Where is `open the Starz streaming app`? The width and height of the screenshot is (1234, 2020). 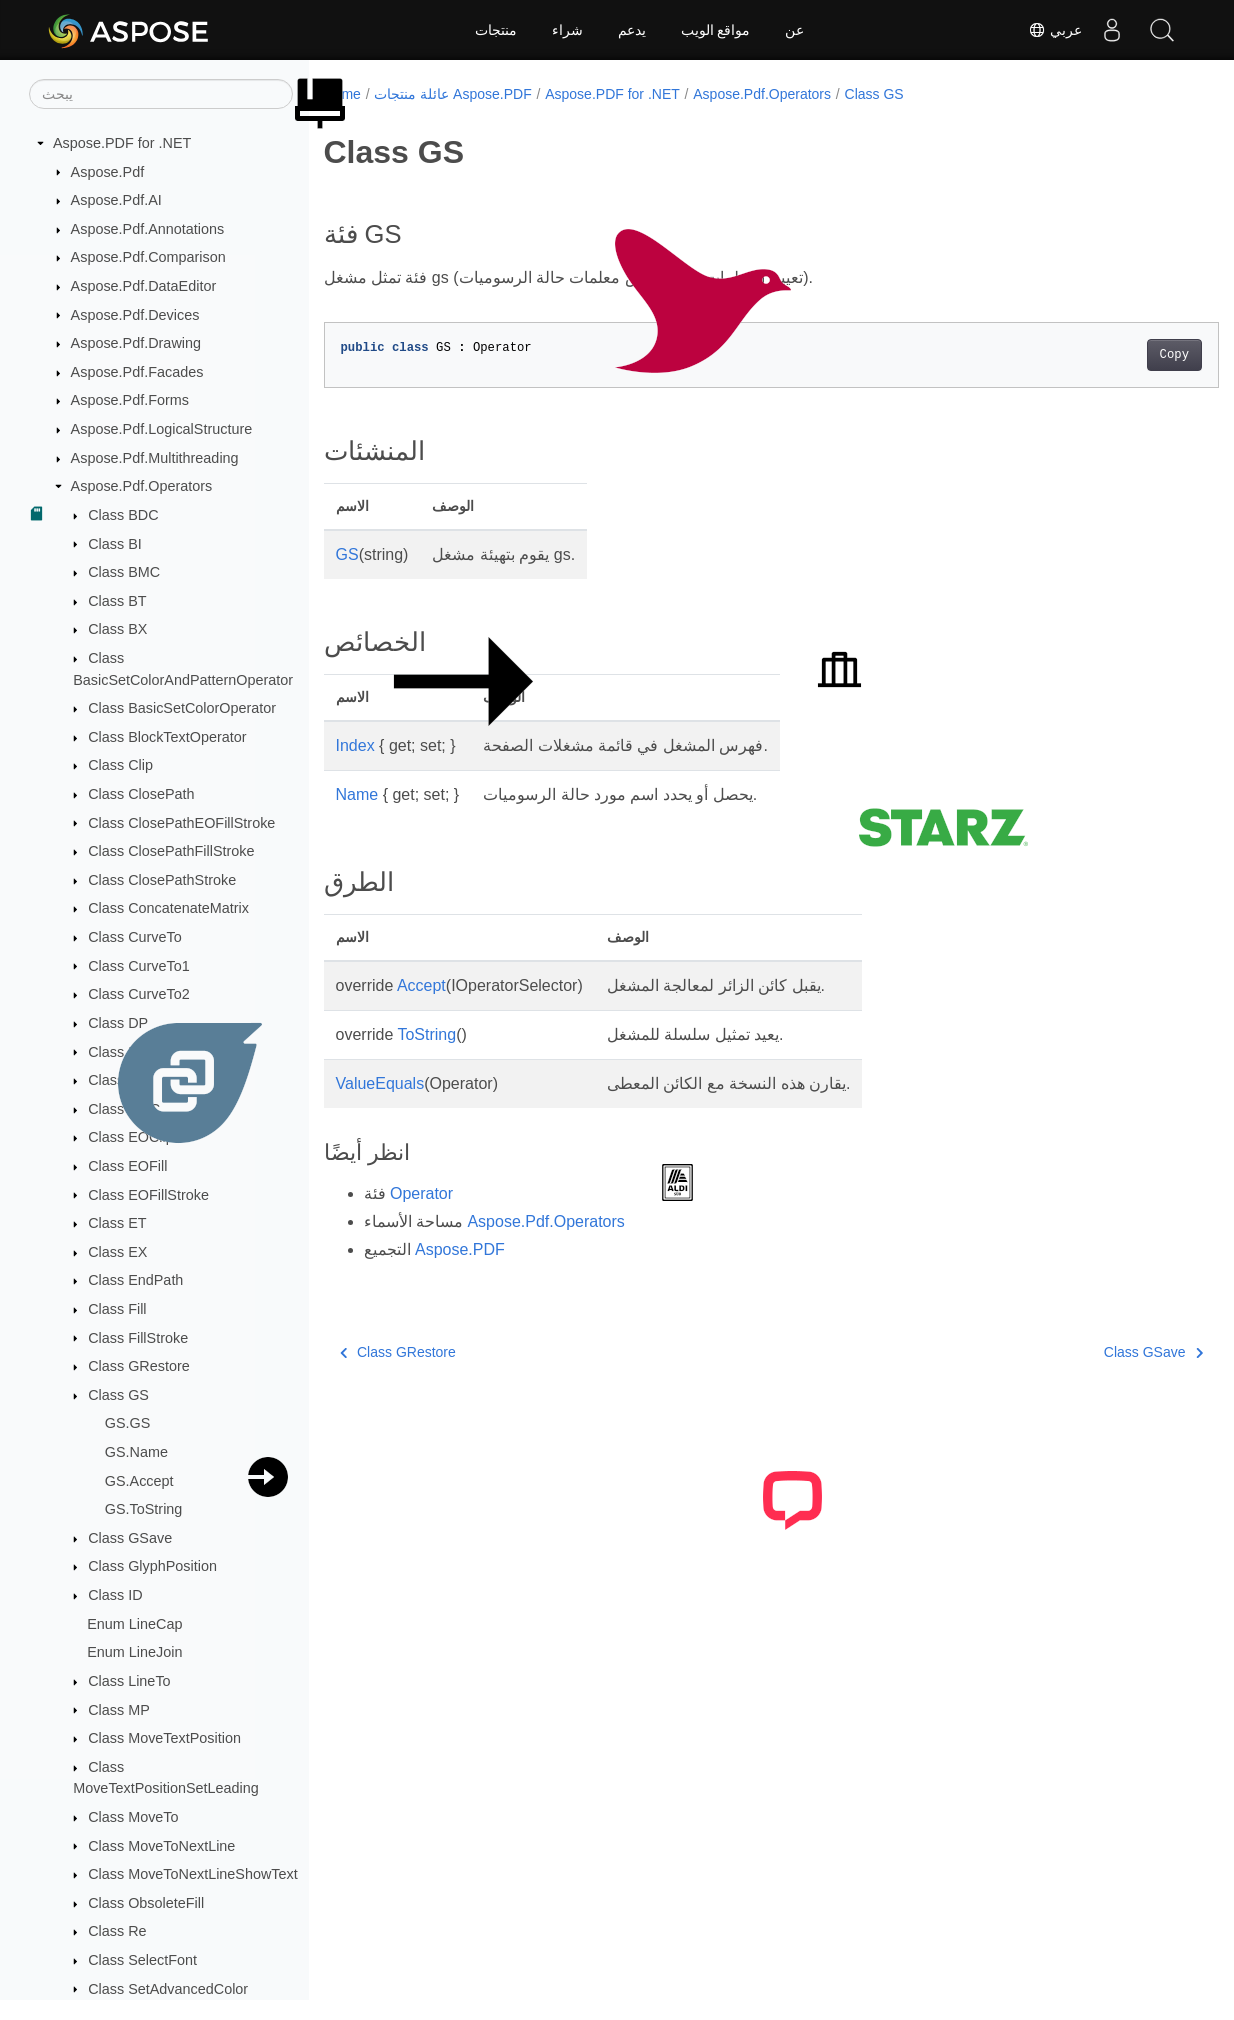 open the Starz streaming app is located at coordinates (943, 827).